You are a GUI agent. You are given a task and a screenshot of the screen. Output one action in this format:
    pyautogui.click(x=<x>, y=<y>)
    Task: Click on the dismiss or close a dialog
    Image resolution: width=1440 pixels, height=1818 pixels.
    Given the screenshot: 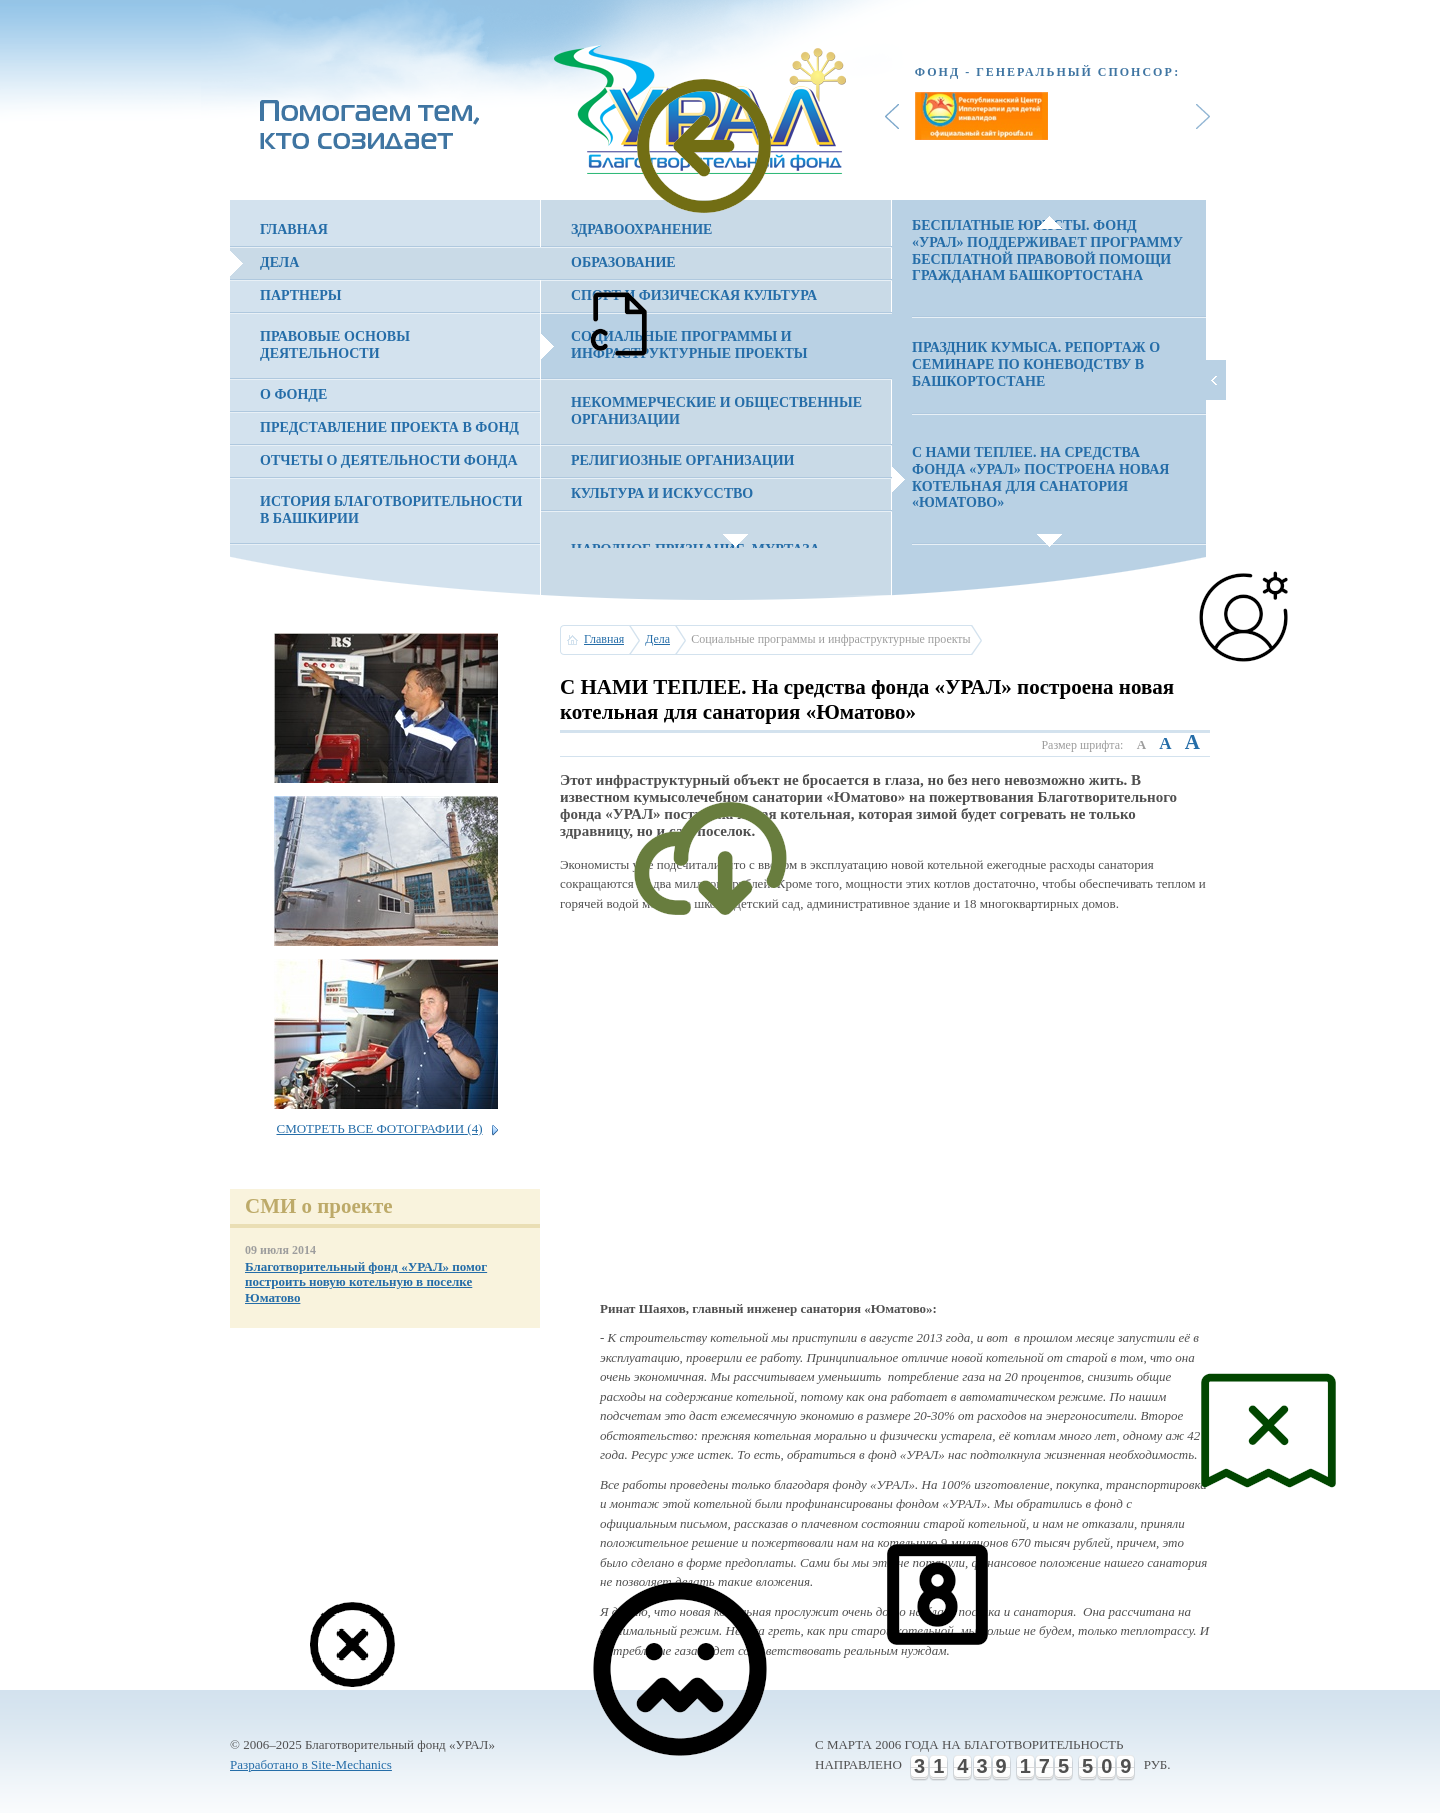 What is the action you would take?
    pyautogui.click(x=352, y=1644)
    